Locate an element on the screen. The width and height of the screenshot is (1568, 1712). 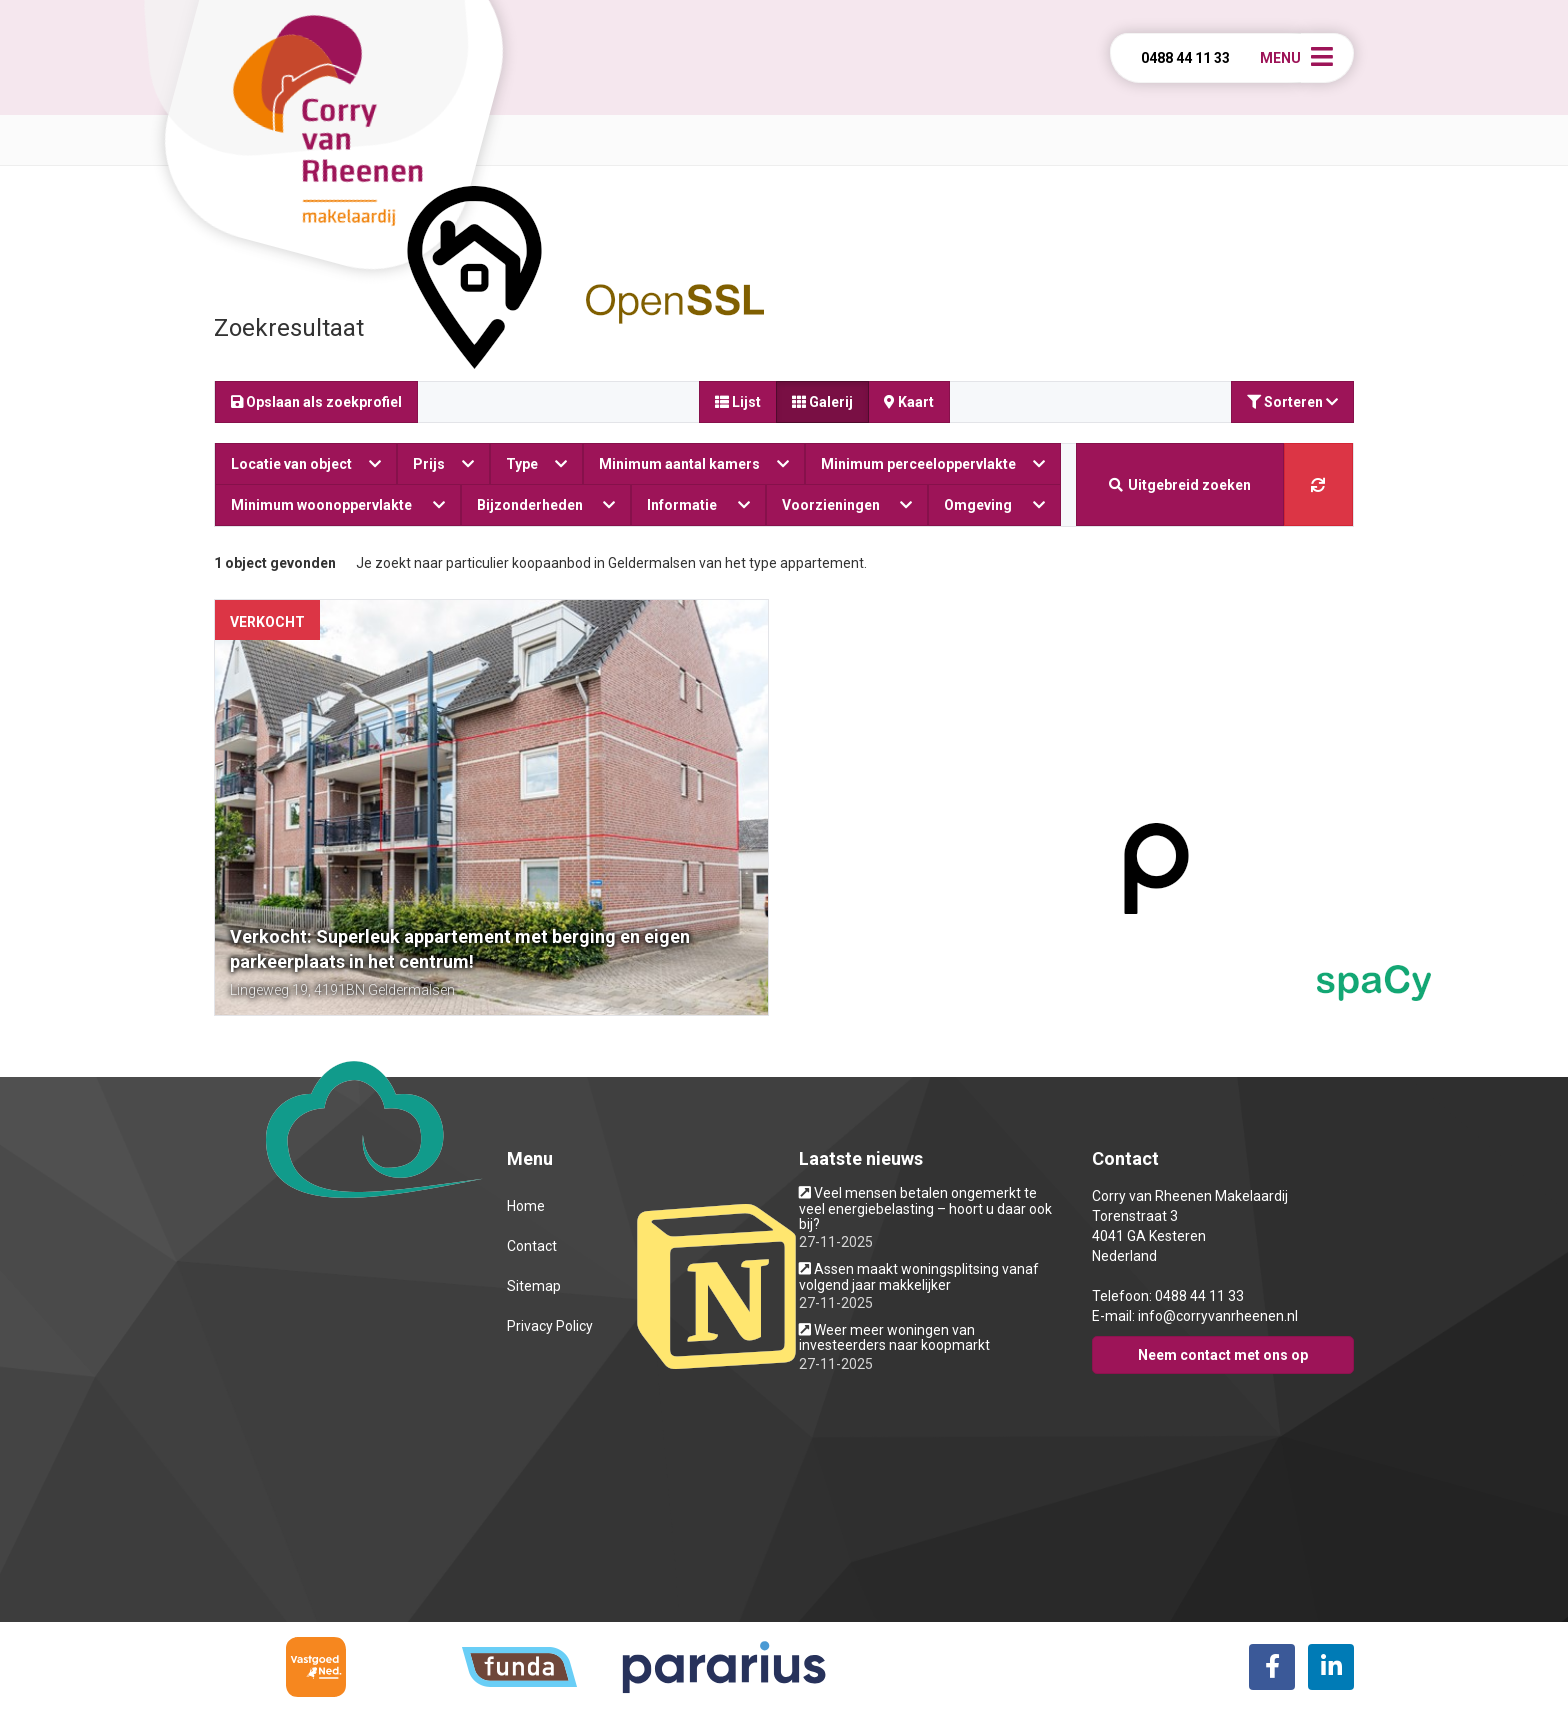
open the Zingat real estate app is located at coordinates (474, 277).